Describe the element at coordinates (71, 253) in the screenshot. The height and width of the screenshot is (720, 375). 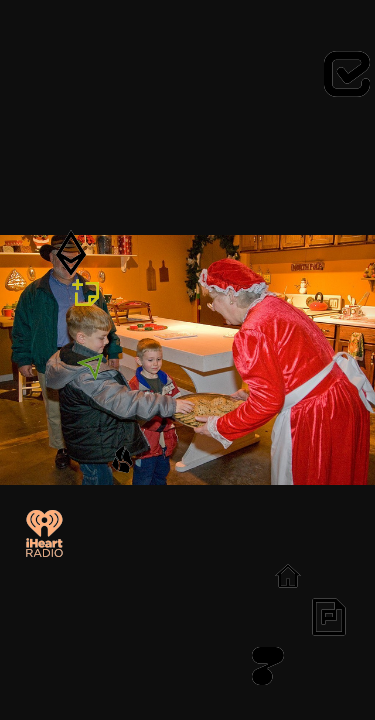
I see `view ethereum wallet balance` at that location.